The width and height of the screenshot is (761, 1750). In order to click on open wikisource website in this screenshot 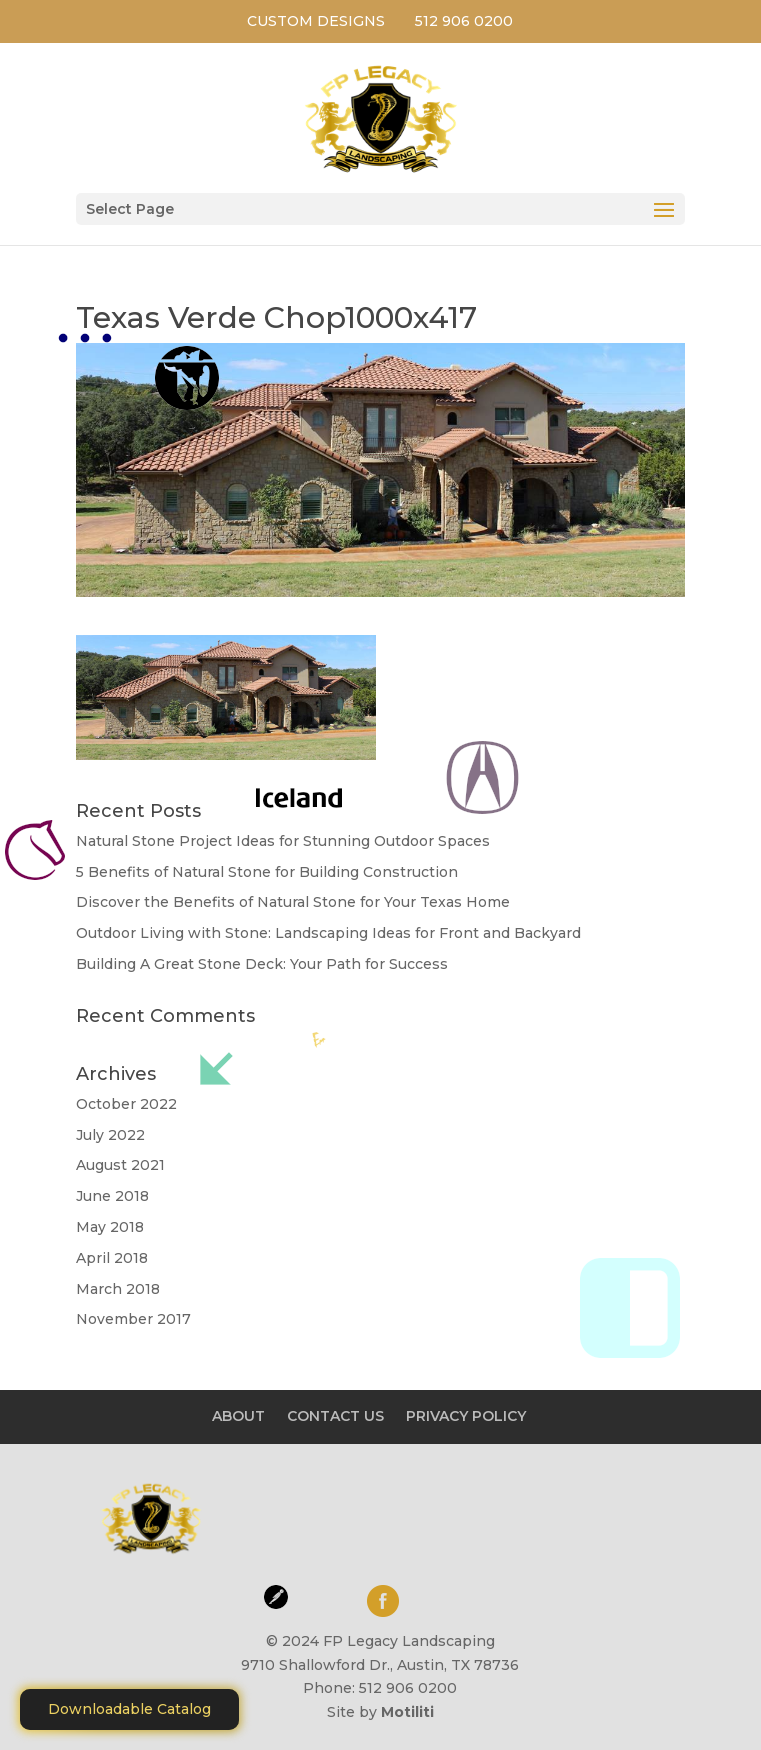, I will do `click(187, 378)`.